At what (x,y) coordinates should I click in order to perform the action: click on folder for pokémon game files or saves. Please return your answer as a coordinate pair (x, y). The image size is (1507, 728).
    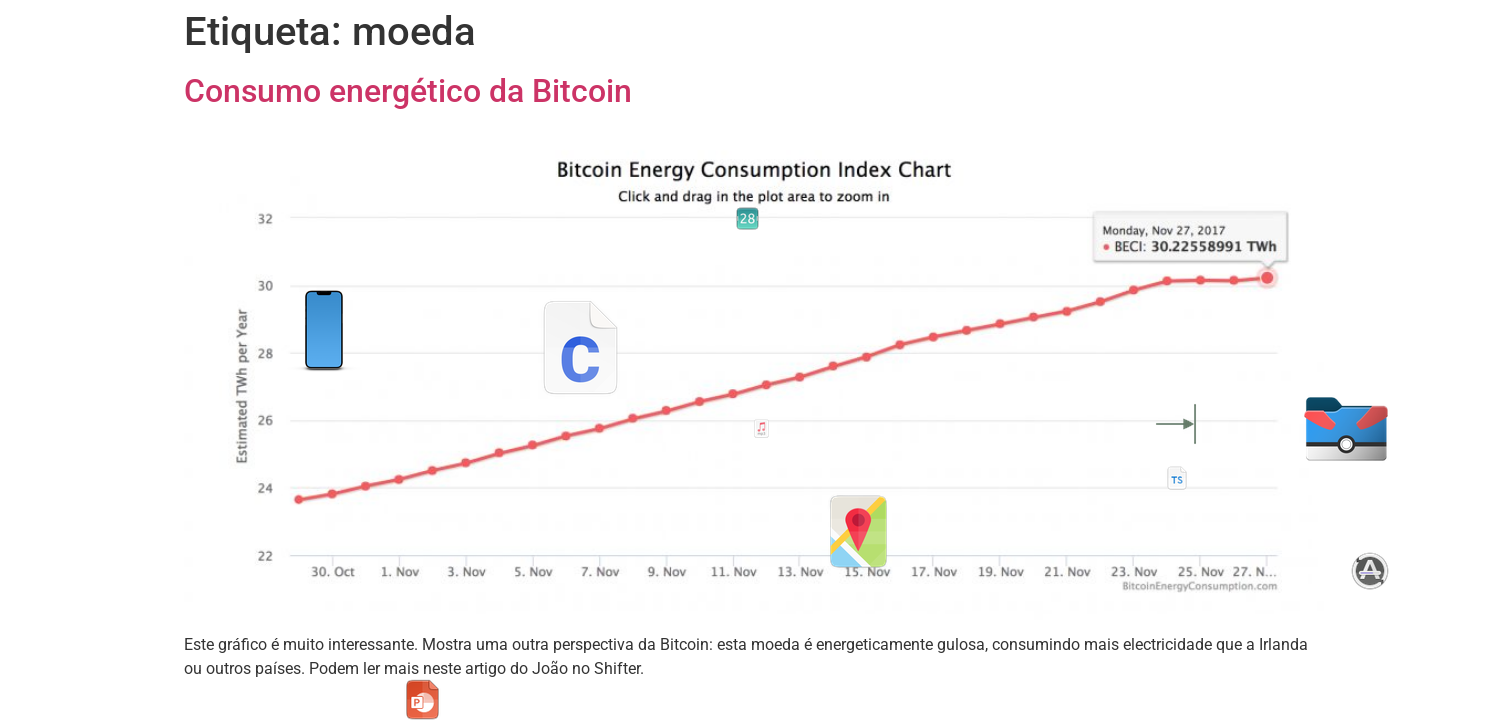
    Looking at the image, I should click on (1346, 431).